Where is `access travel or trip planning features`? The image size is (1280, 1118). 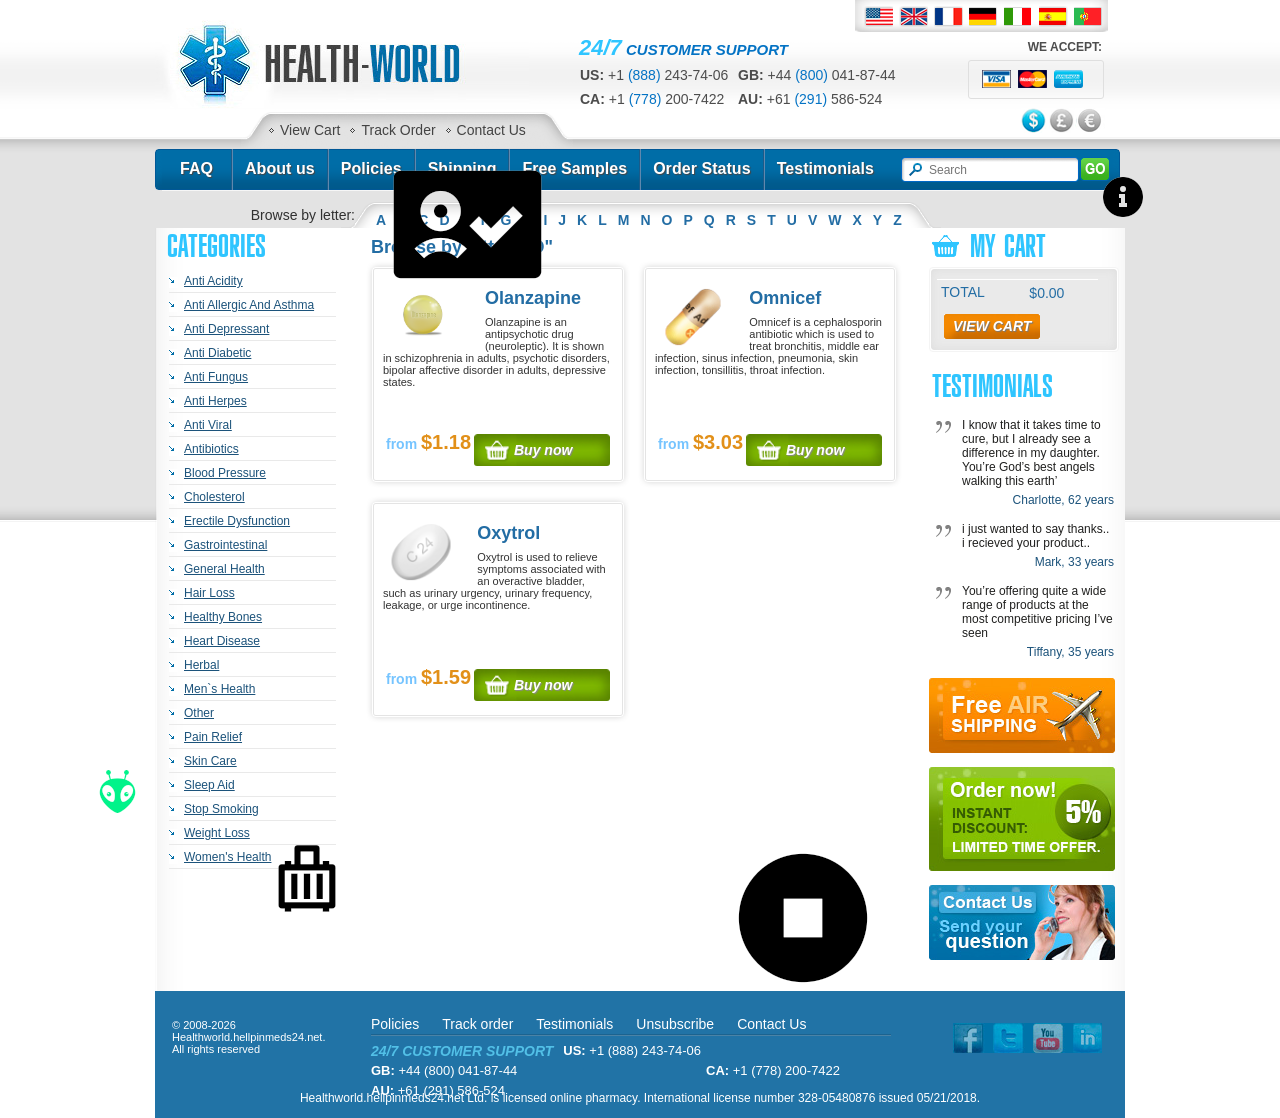
access travel or trip planning features is located at coordinates (307, 880).